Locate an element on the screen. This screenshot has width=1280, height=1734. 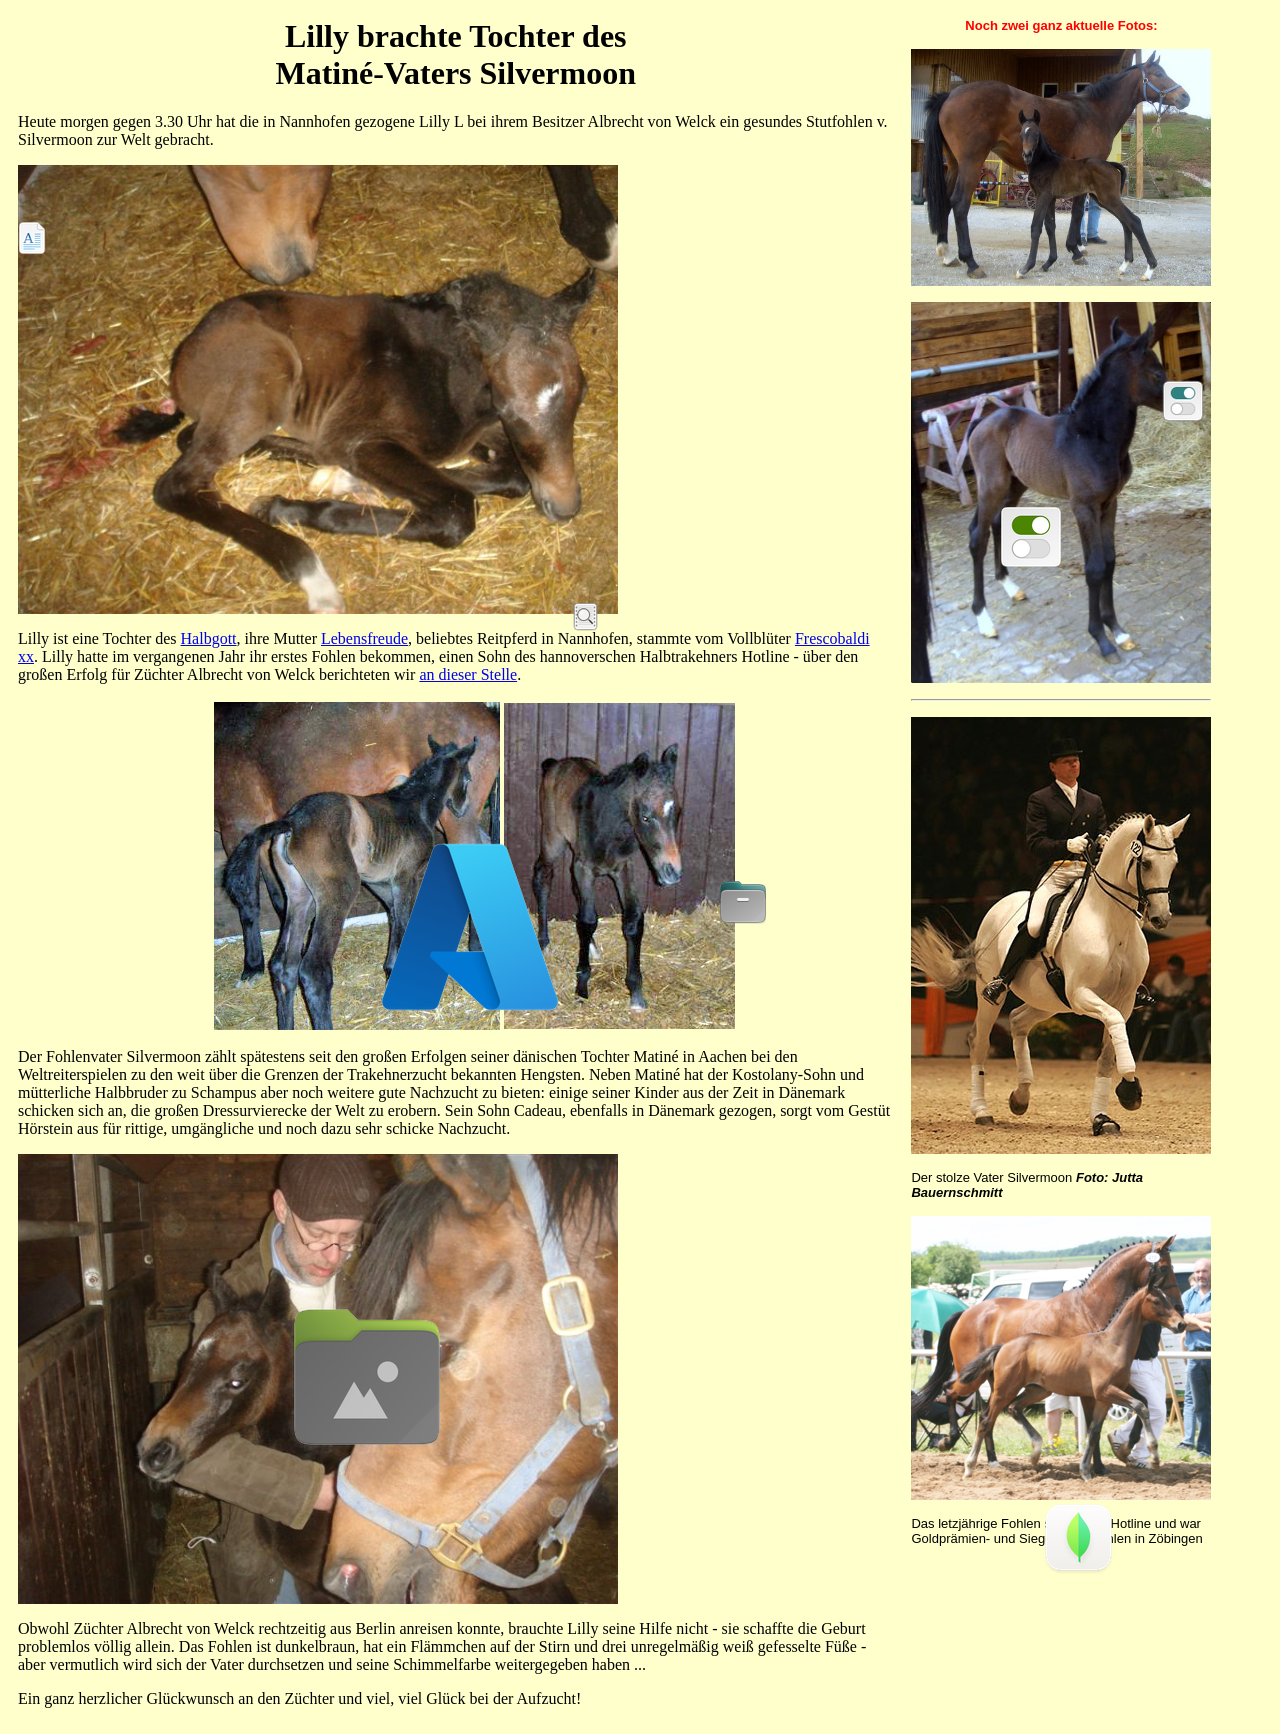
open the file manager application is located at coordinates (743, 902).